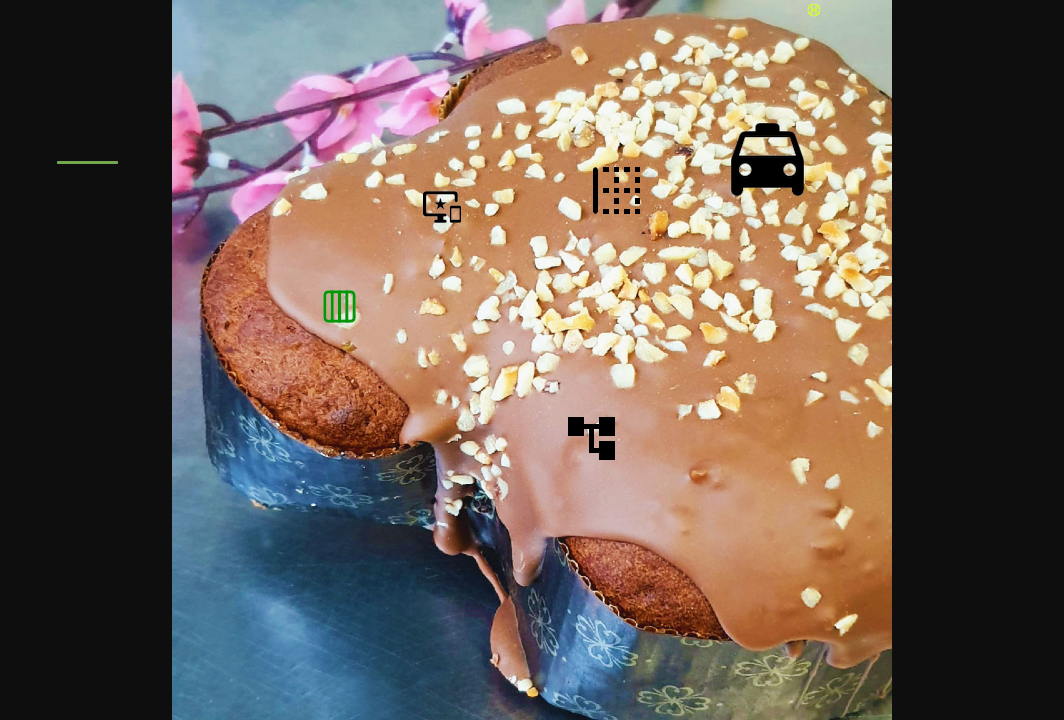 This screenshot has width=1064, height=720. Describe the element at coordinates (339, 306) in the screenshot. I see `switch to four-column layout view` at that location.